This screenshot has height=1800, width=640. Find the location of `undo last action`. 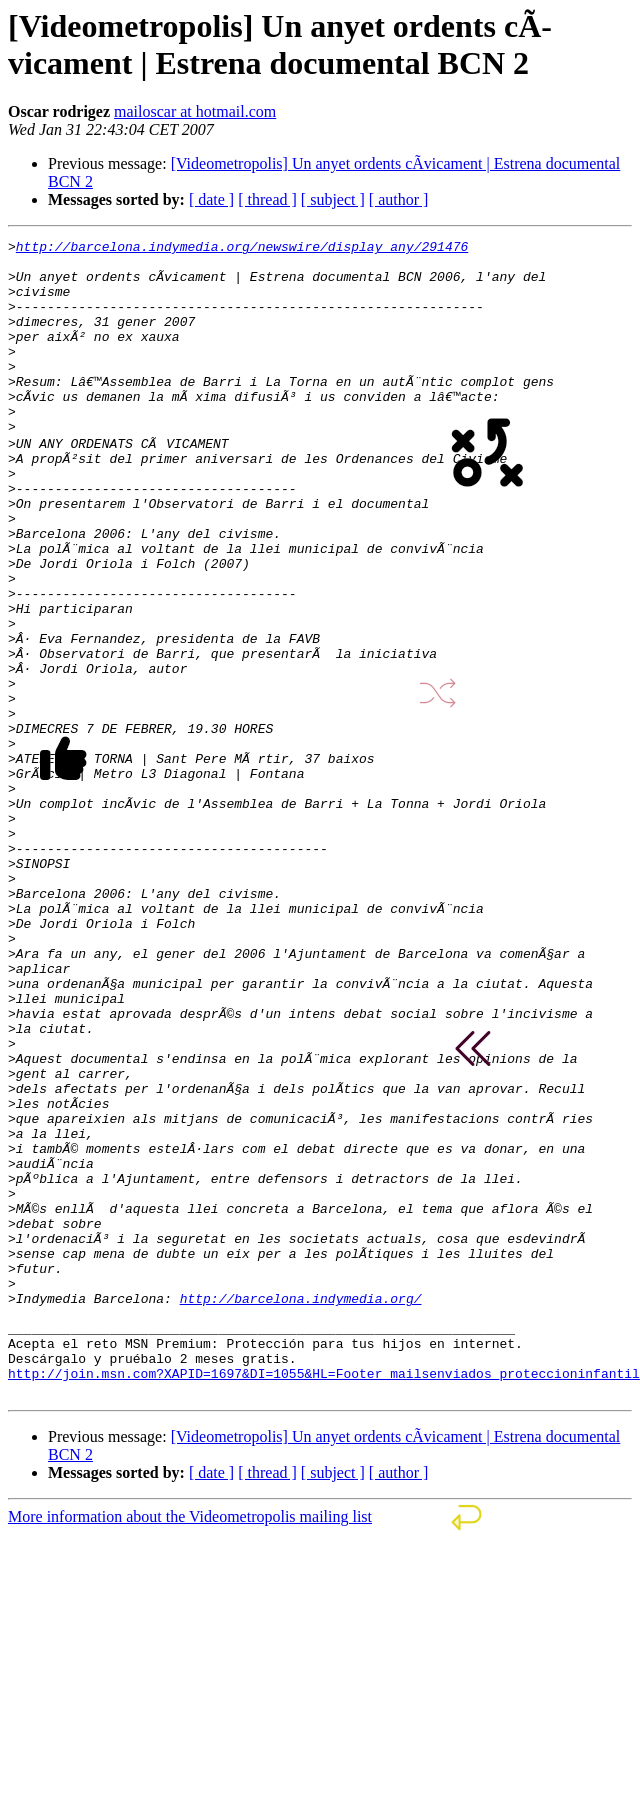

undo last action is located at coordinates (466, 1516).